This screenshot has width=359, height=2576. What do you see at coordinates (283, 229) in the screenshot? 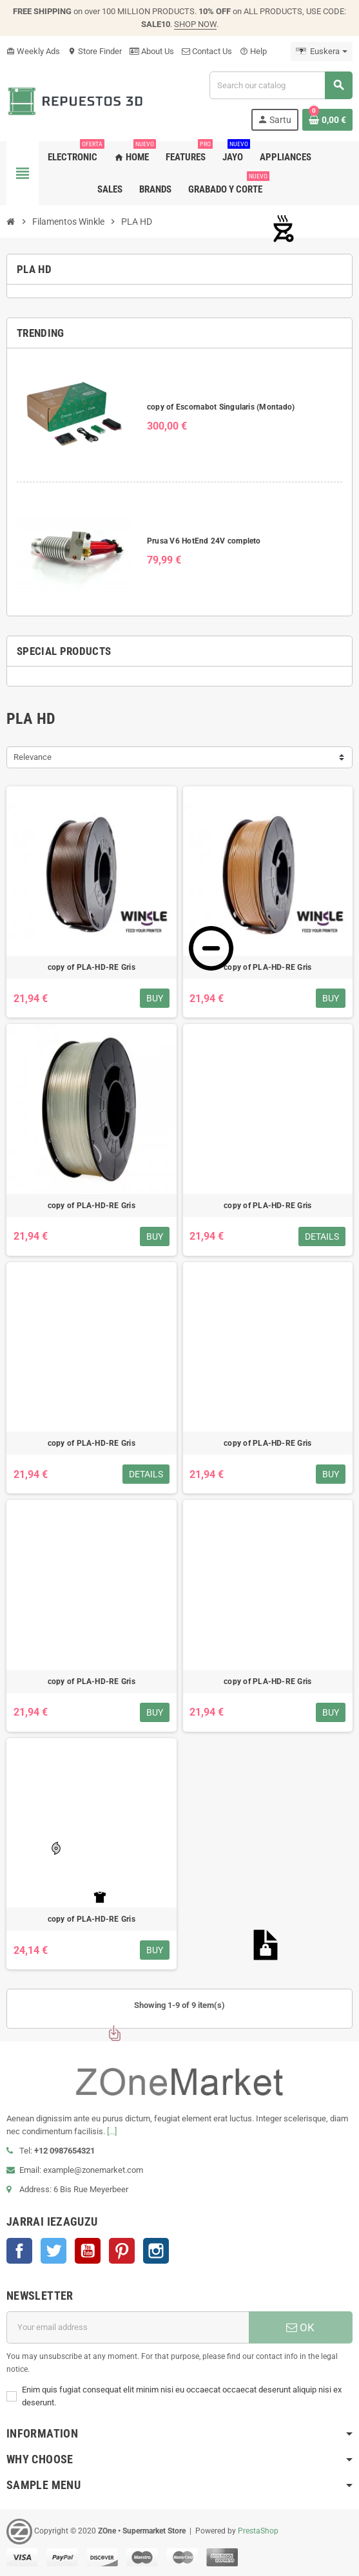
I see `access outdoor cooking or grilling recipes` at bounding box center [283, 229].